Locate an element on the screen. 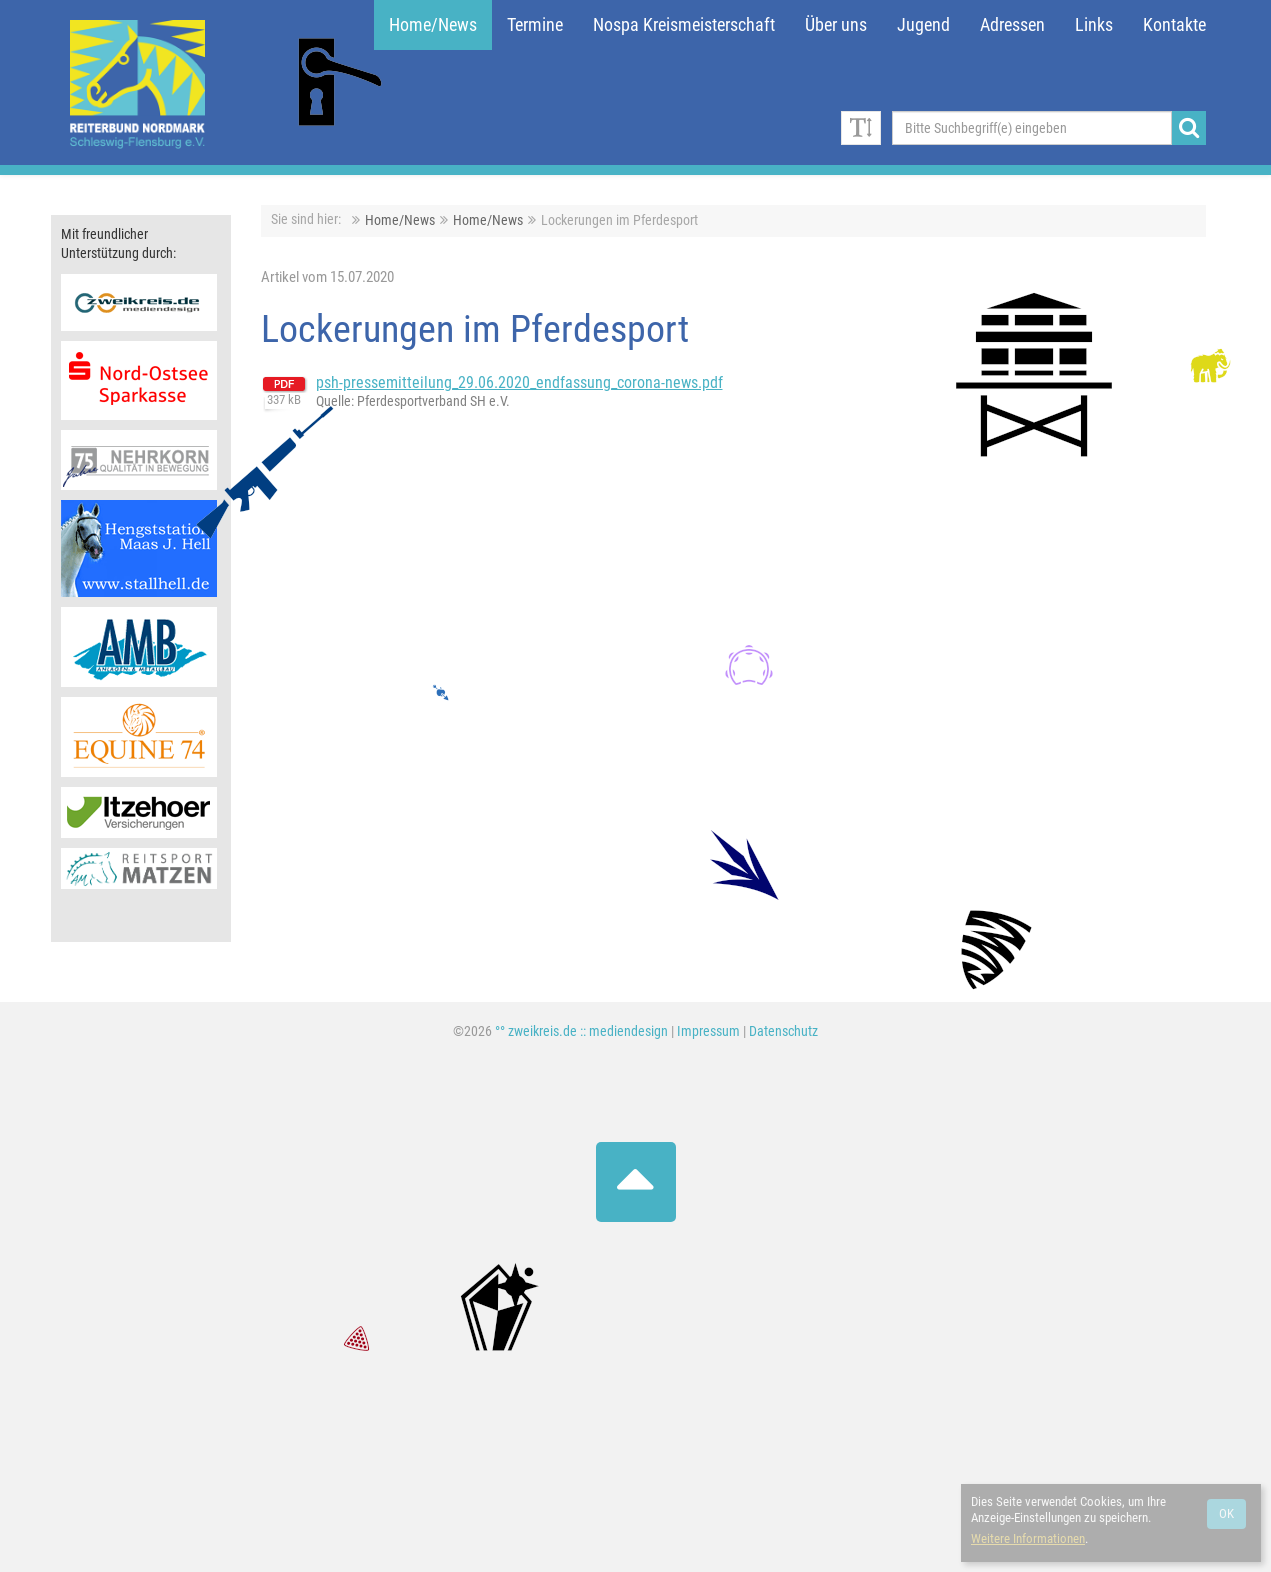 This screenshot has width=1271, height=1572. indicates a racing or competition game mode is located at coordinates (496, 1307).